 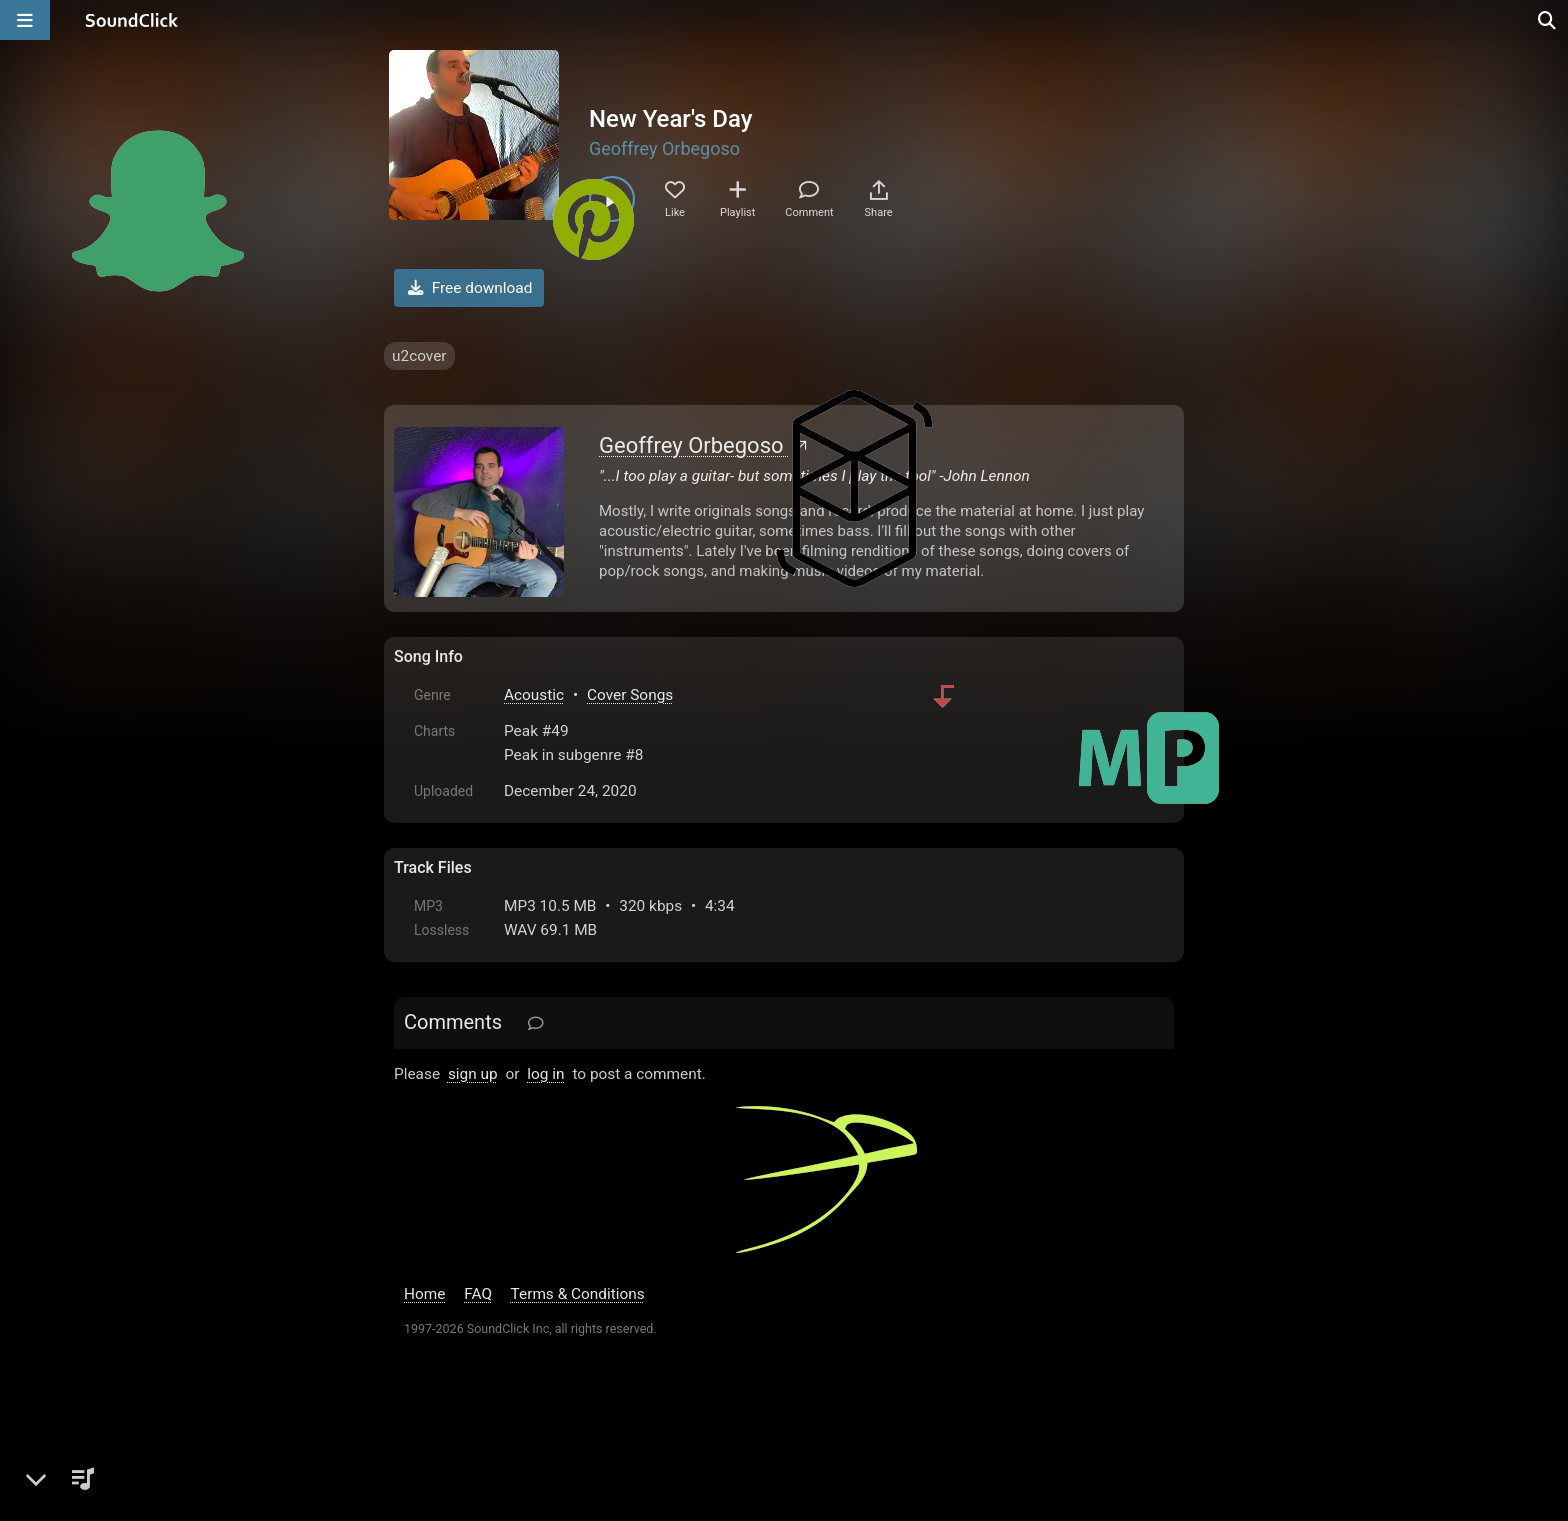 I want to click on open Snapchat app, so click(x=158, y=211).